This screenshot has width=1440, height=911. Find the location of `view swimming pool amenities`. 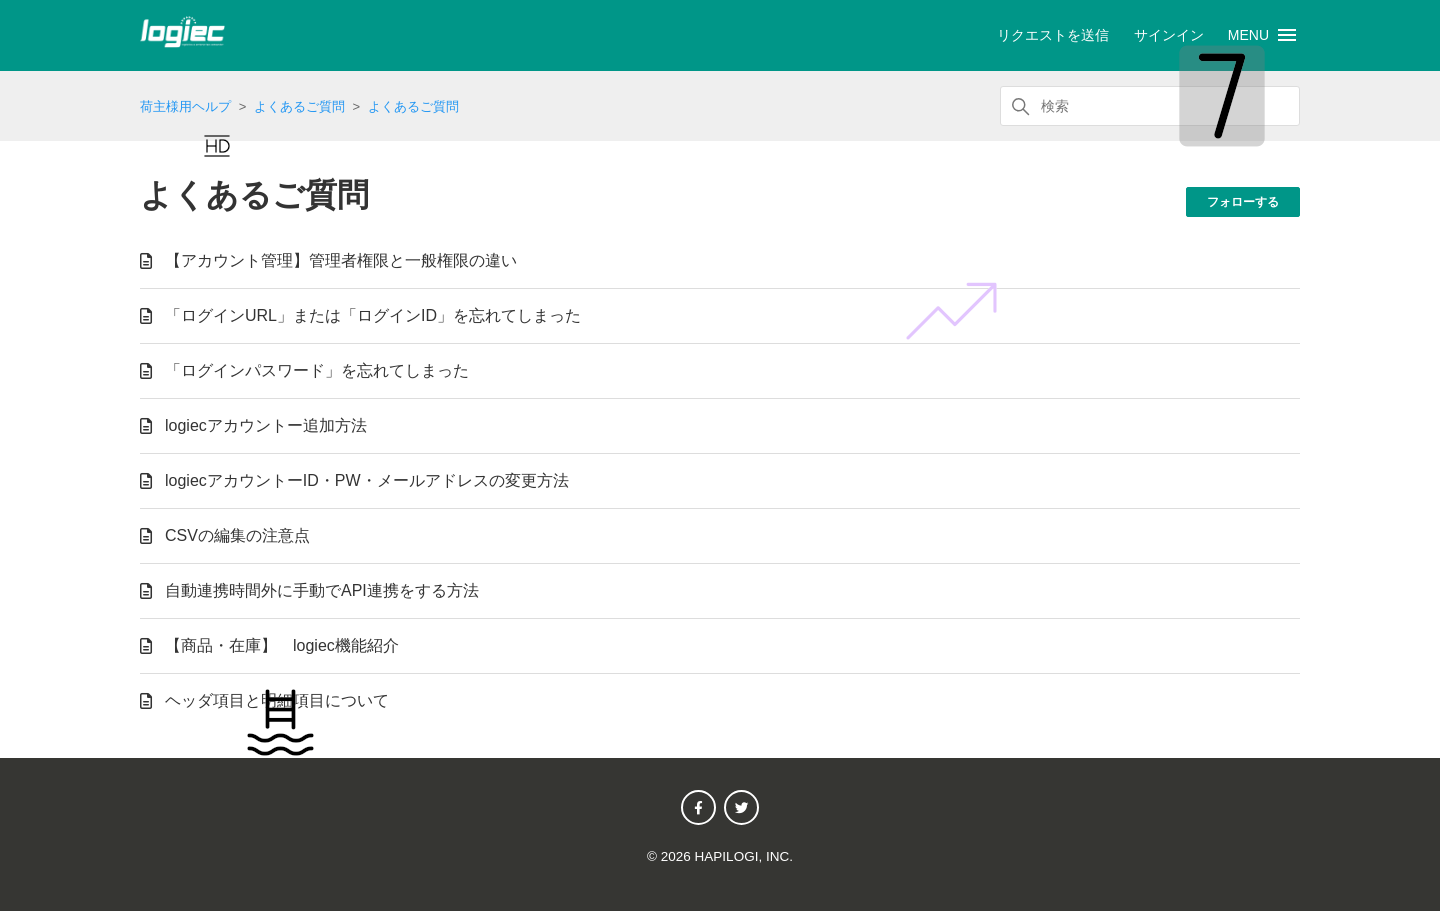

view swimming pool amenities is located at coordinates (280, 722).